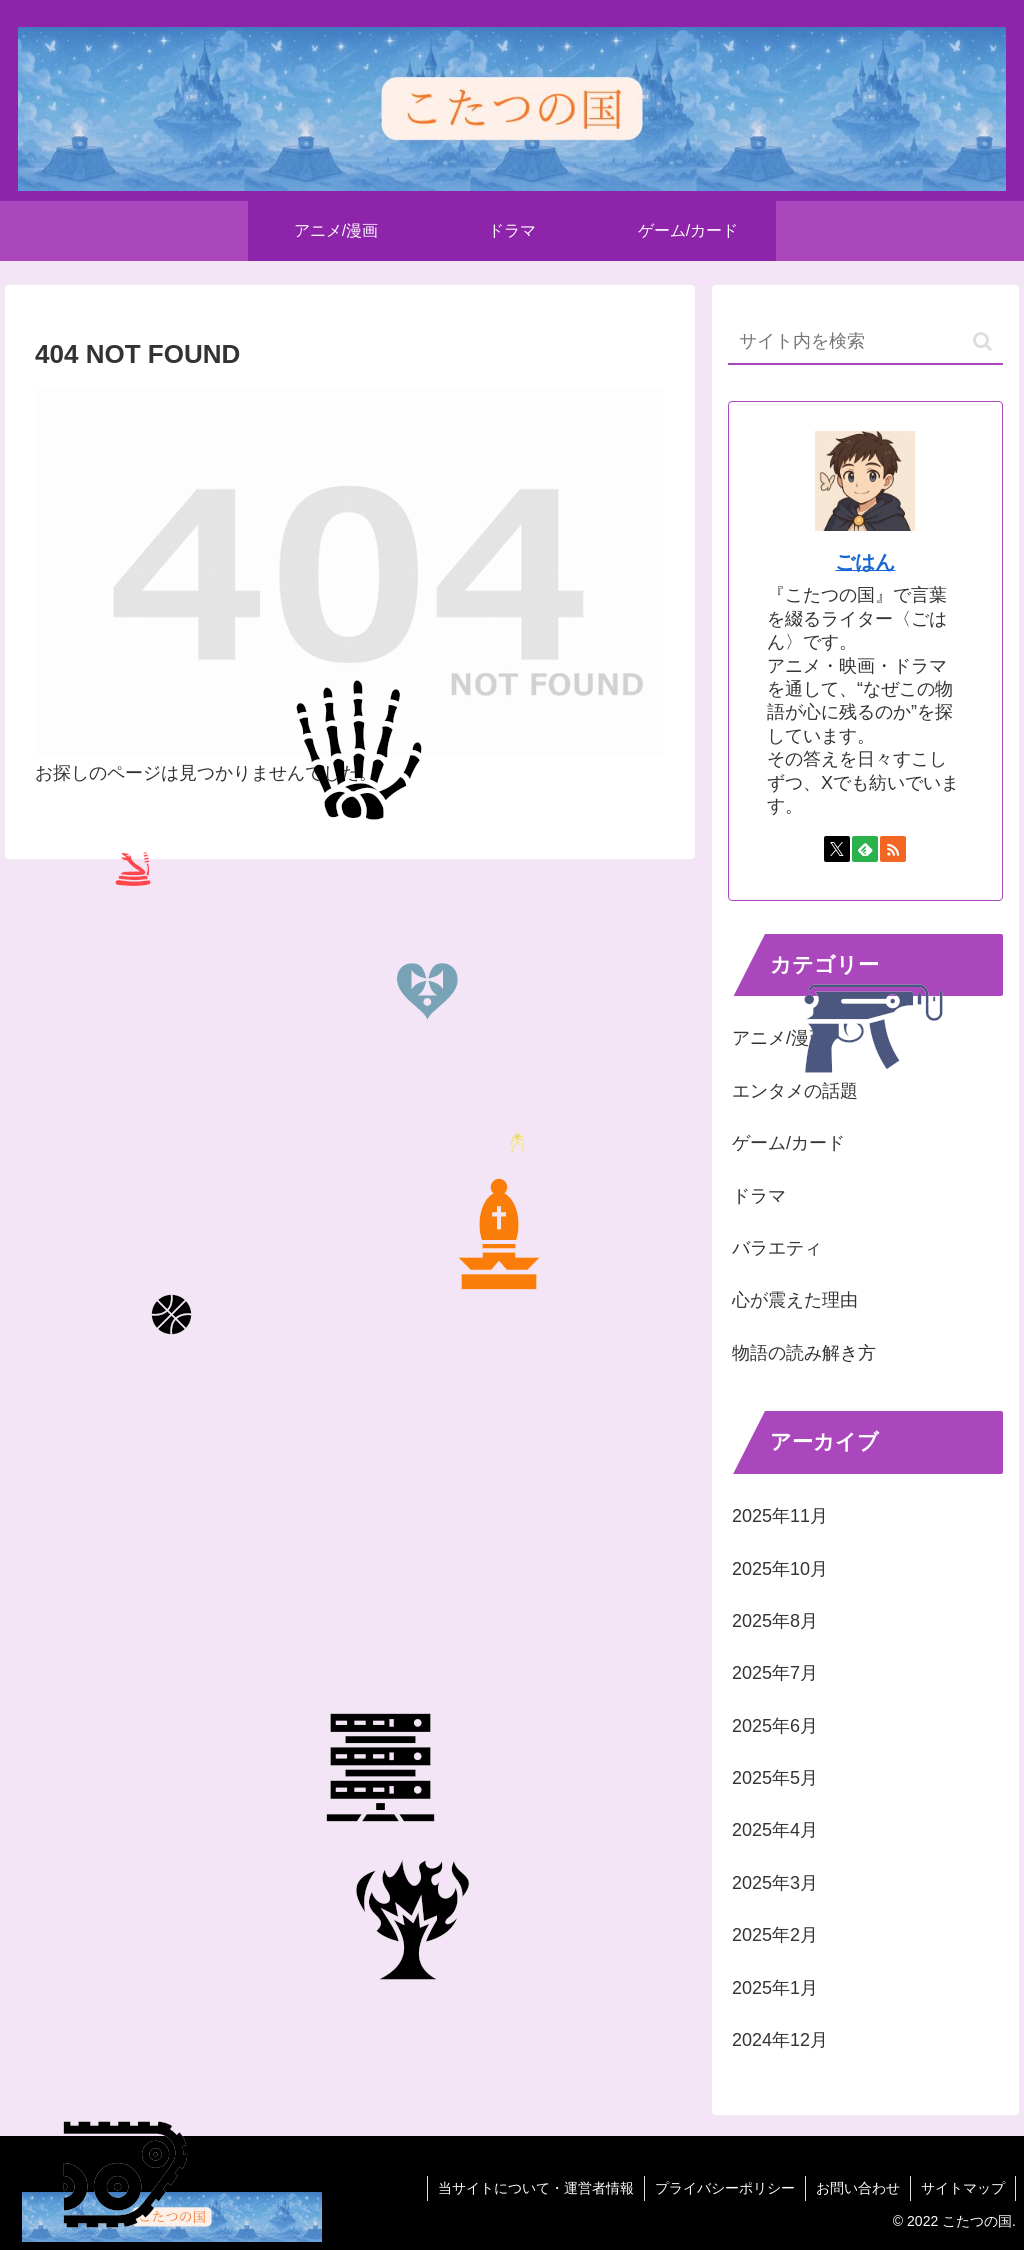  I want to click on indicates danger or hazard warning, so click(133, 869).